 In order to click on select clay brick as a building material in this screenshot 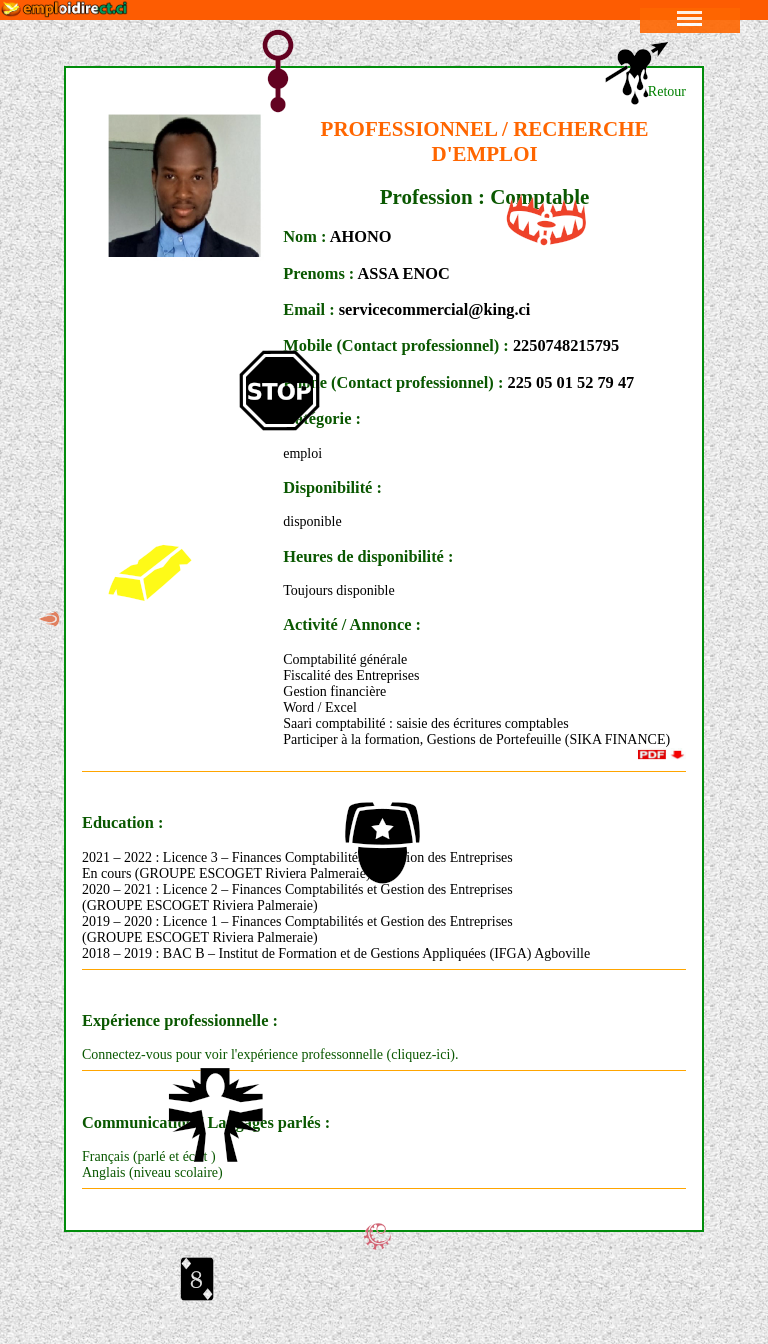, I will do `click(150, 573)`.